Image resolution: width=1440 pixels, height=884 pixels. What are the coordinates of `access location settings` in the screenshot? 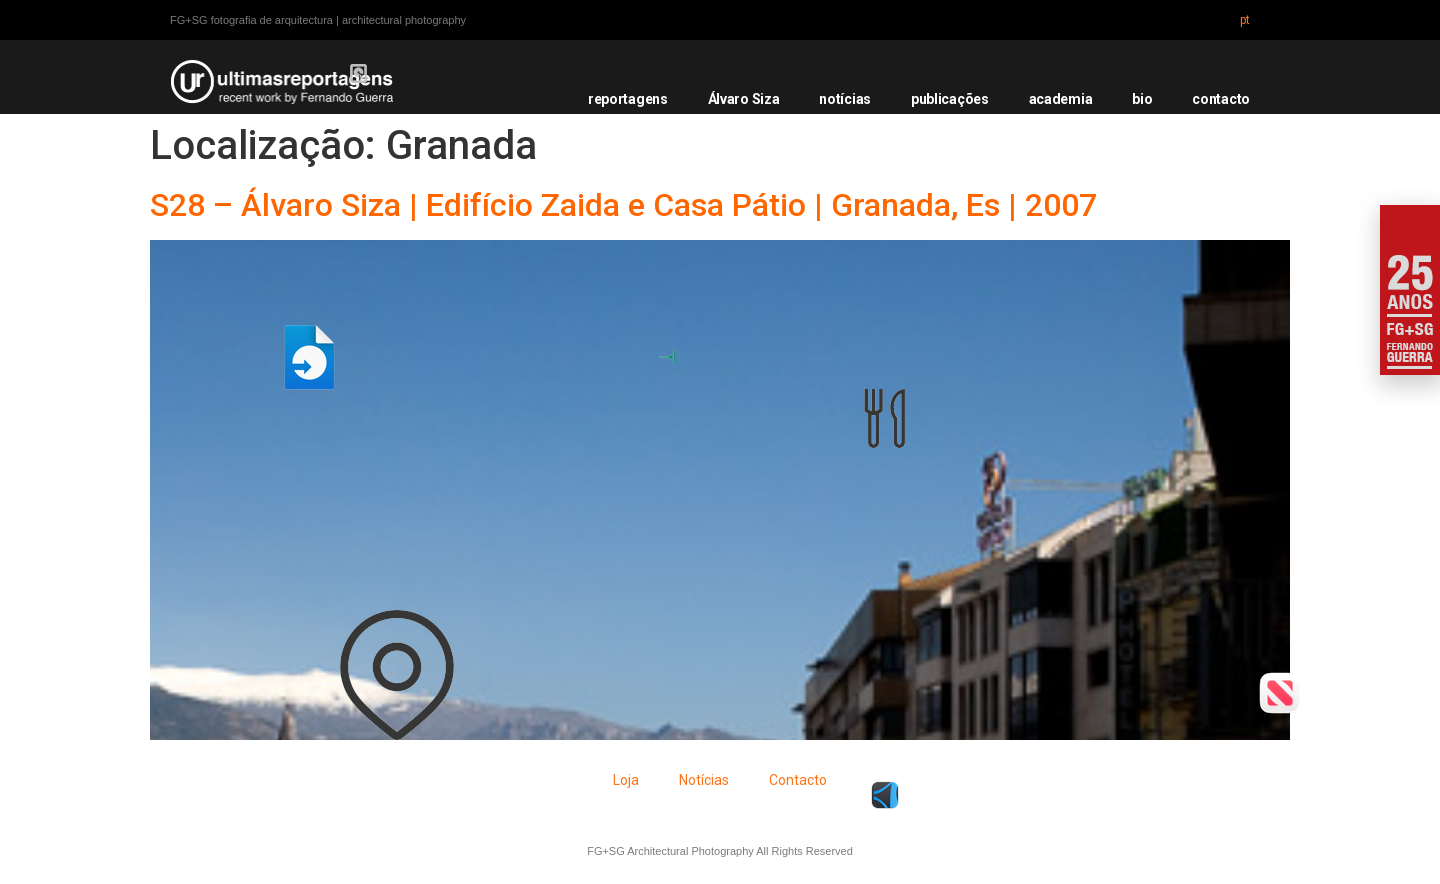 It's located at (397, 675).